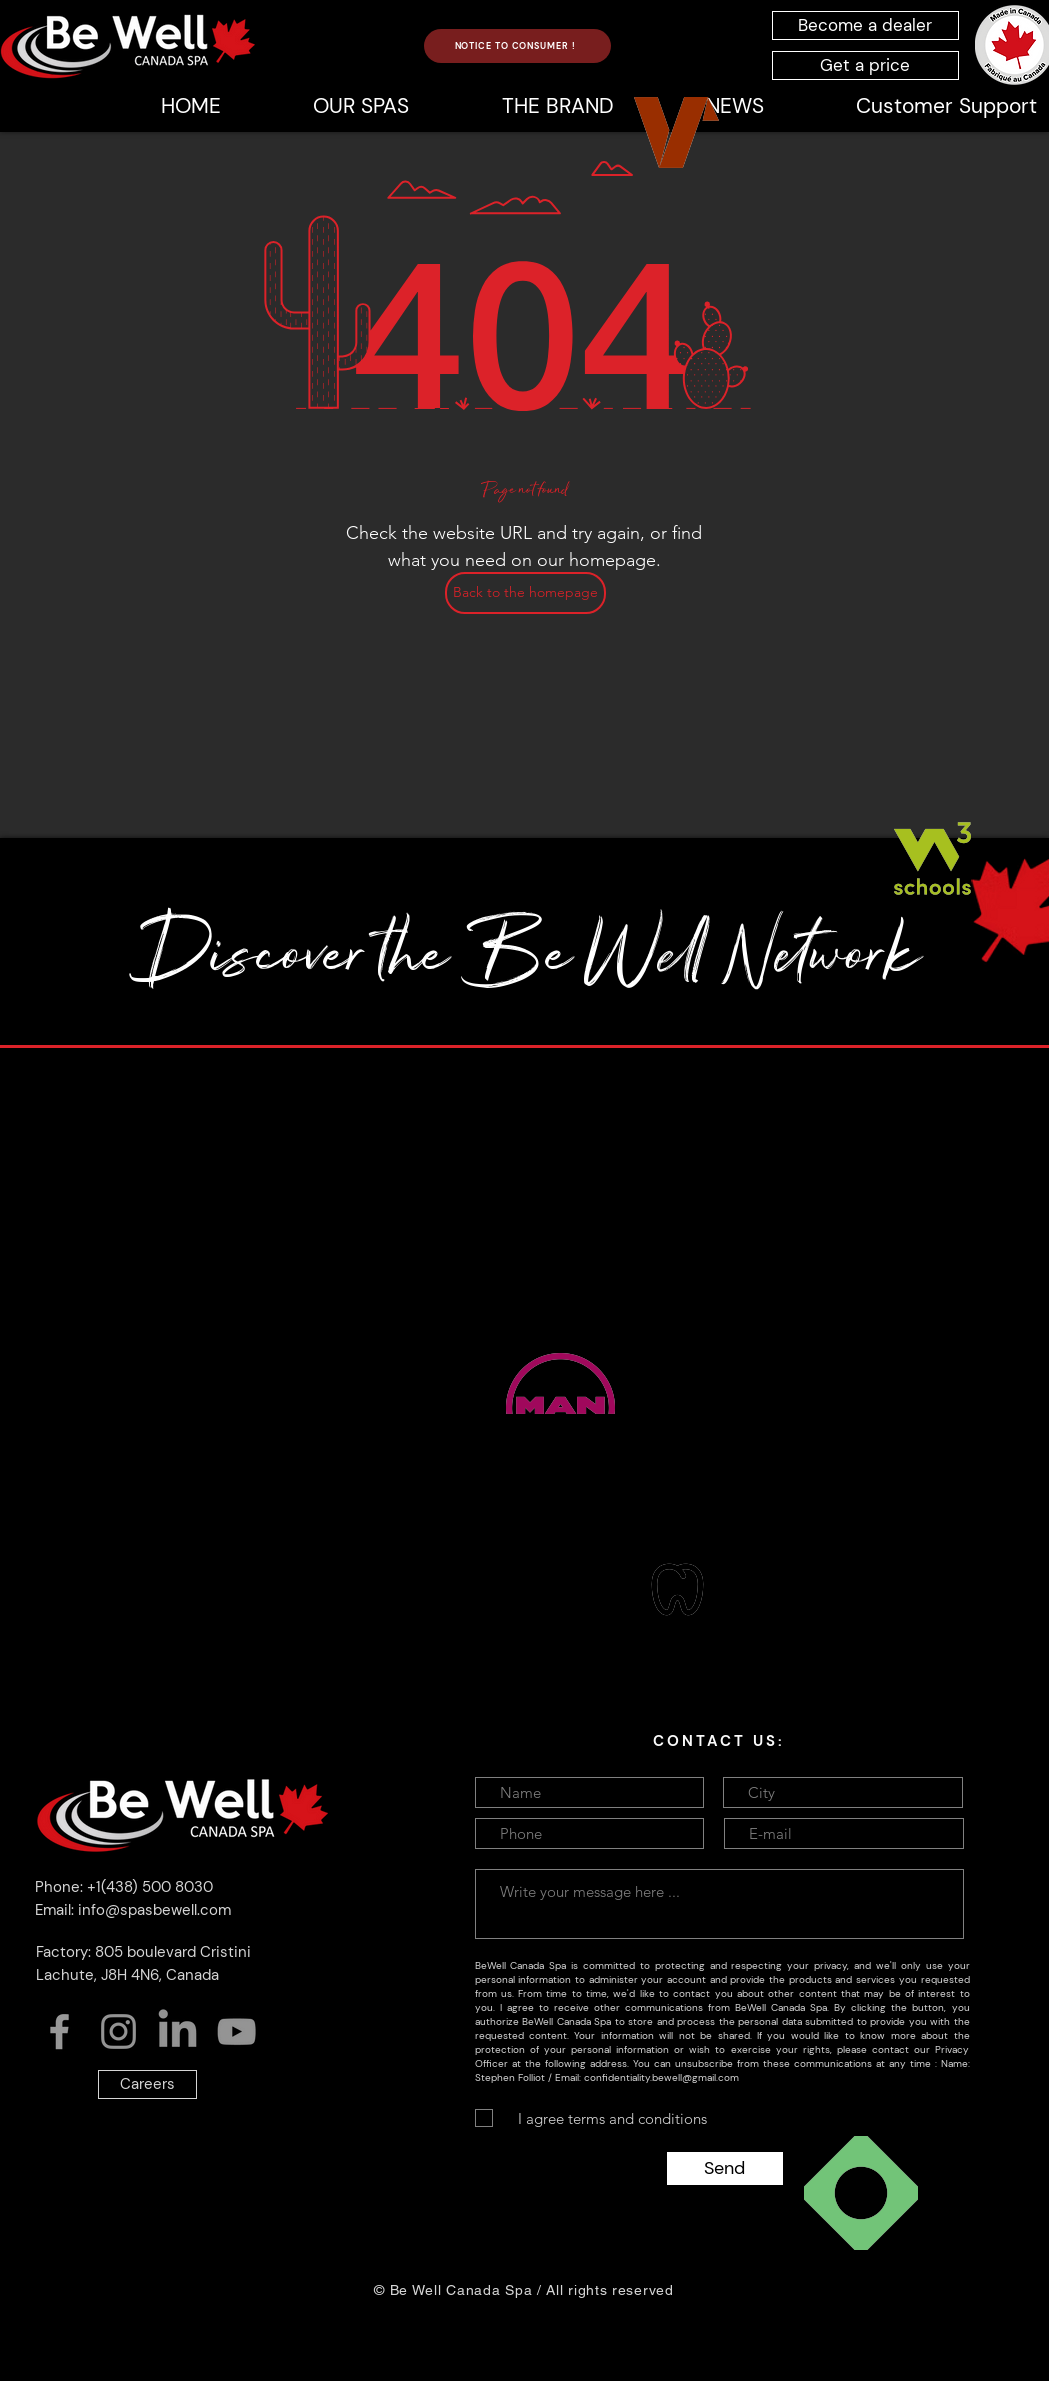  Describe the element at coordinates (676, 132) in the screenshot. I see `vega visualization library logo` at that location.